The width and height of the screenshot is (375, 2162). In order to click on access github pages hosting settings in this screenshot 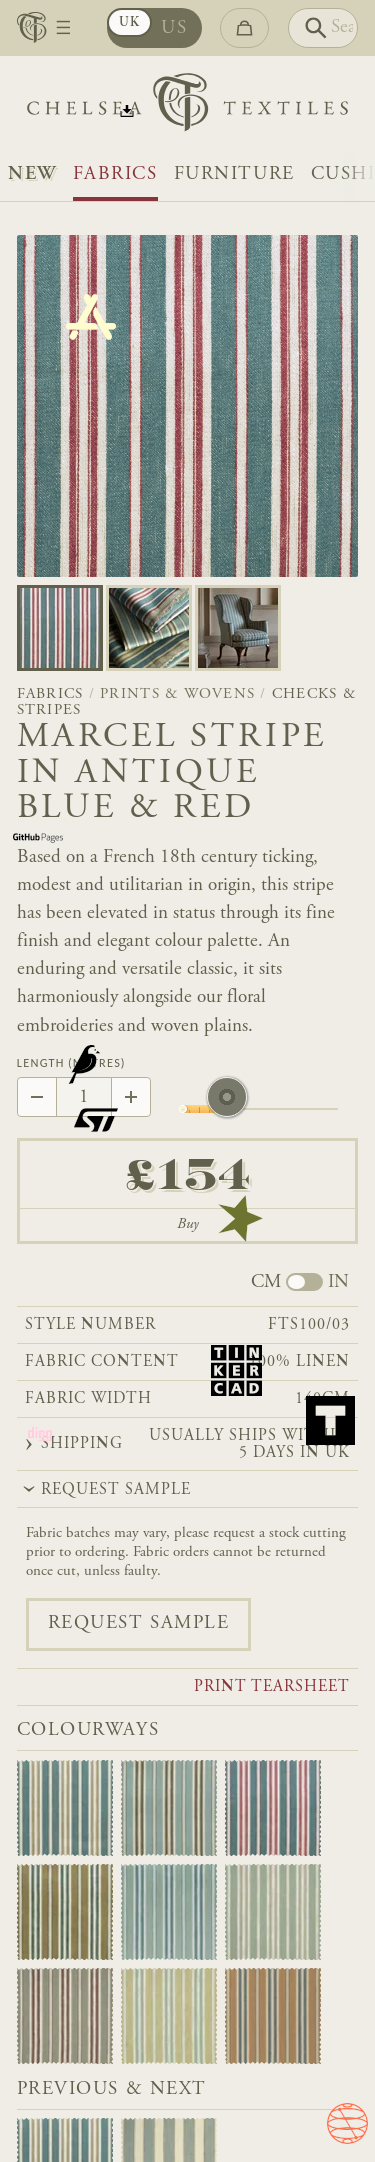, I will do `click(38, 838)`.